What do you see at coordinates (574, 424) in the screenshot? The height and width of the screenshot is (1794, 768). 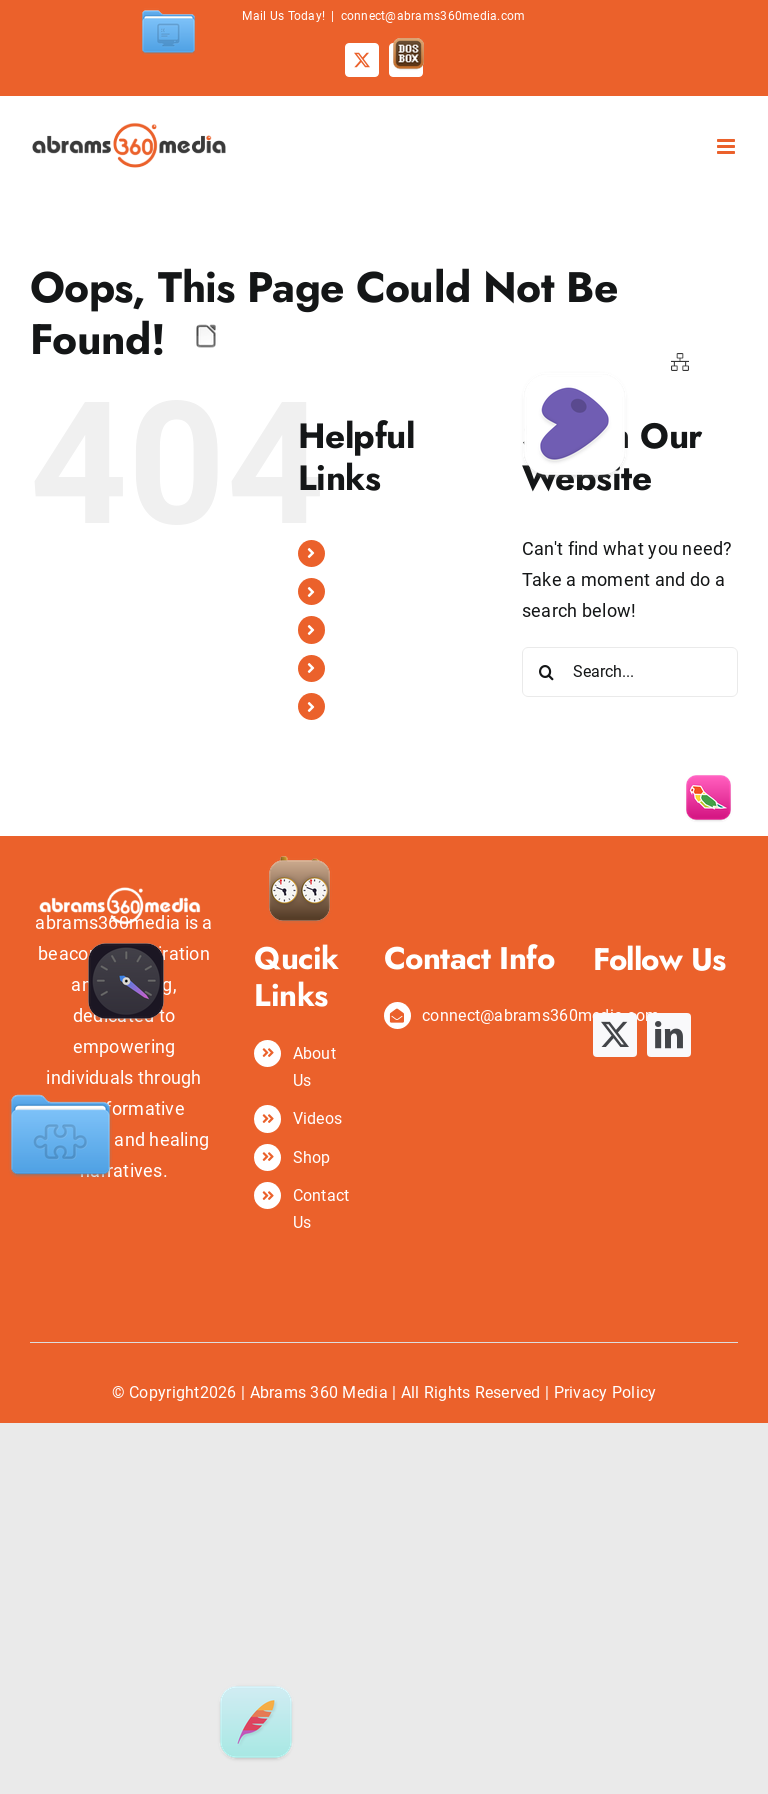 I see `open gentoo linux application` at bounding box center [574, 424].